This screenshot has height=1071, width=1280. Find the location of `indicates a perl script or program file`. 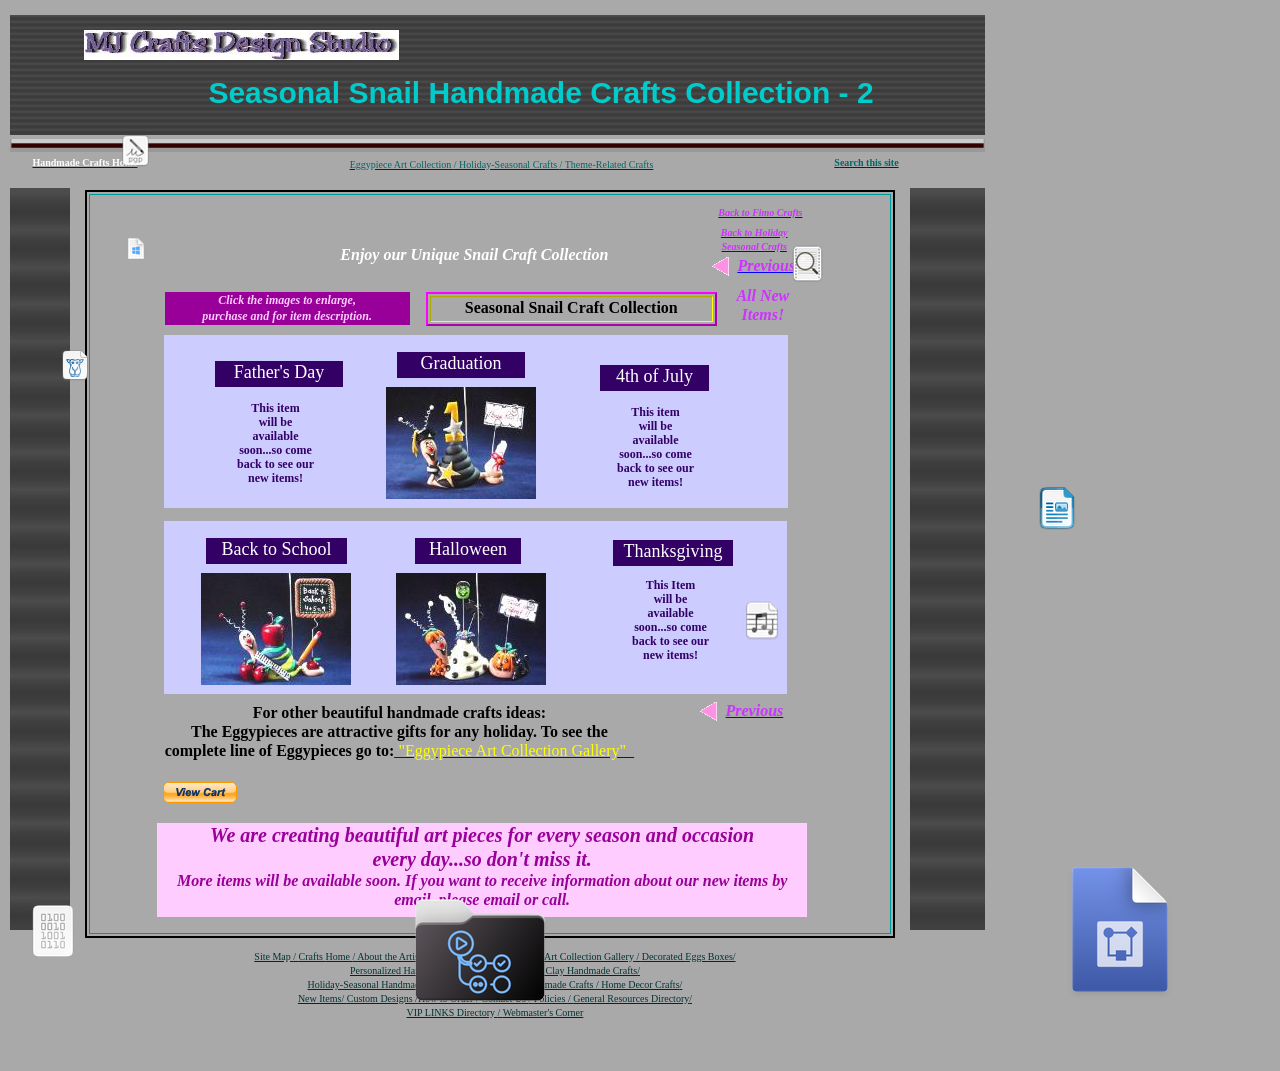

indicates a perl script or program file is located at coordinates (75, 365).